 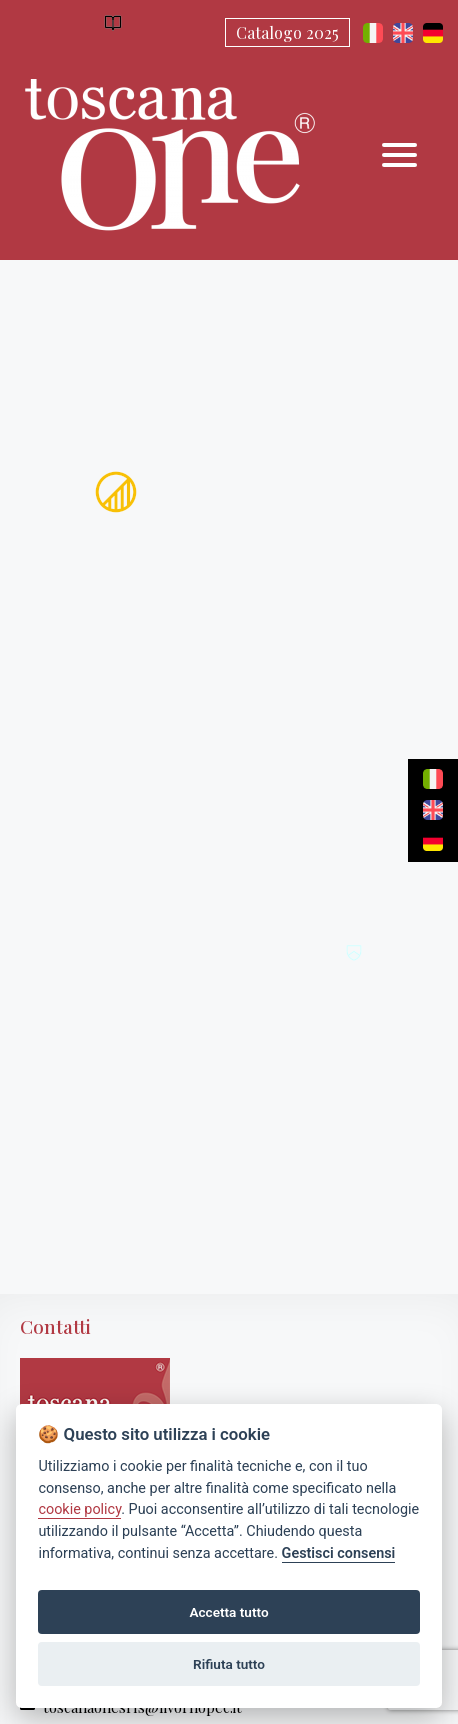 I want to click on open reading mode or e-reader, so click(x=113, y=23).